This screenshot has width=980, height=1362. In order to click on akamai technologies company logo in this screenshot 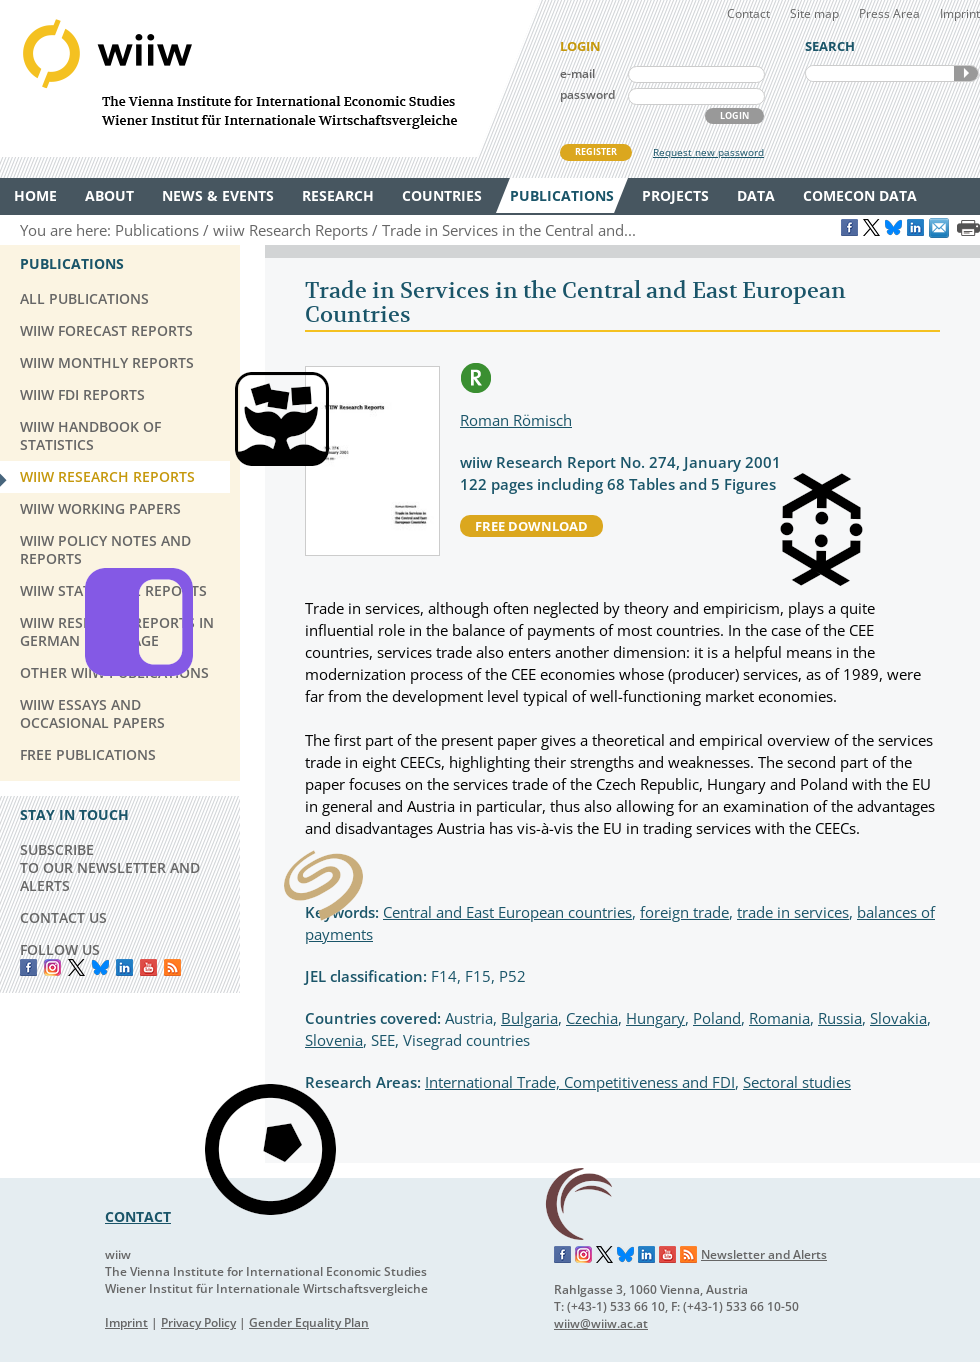, I will do `click(579, 1204)`.